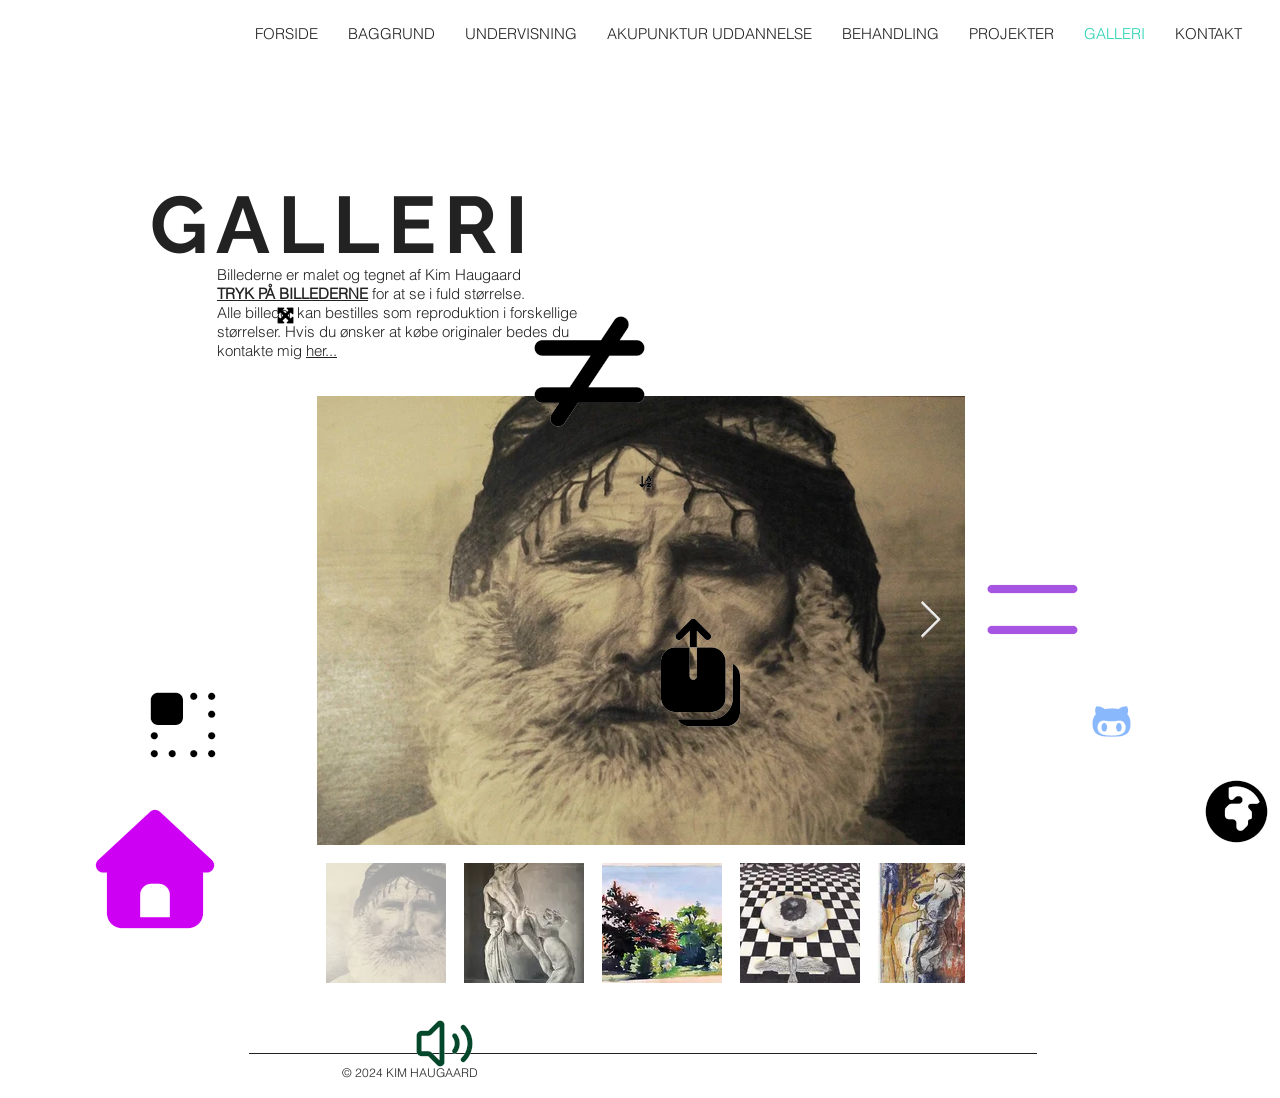 The width and height of the screenshot is (1280, 1098). Describe the element at coordinates (645, 481) in the screenshot. I see `sort list alphabetically A to Z` at that location.